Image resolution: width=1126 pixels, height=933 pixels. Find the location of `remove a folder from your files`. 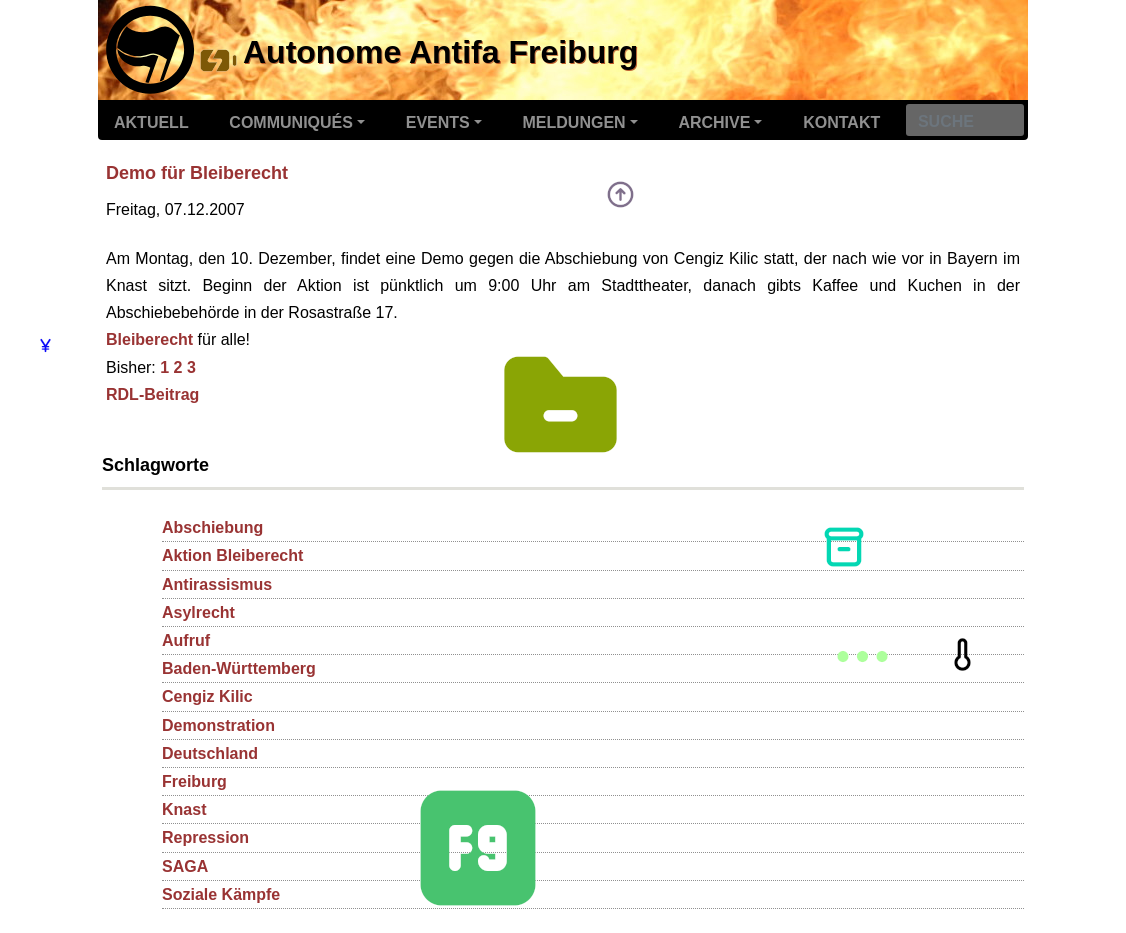

remove a folder from your files is located at coordinates (560, 404).